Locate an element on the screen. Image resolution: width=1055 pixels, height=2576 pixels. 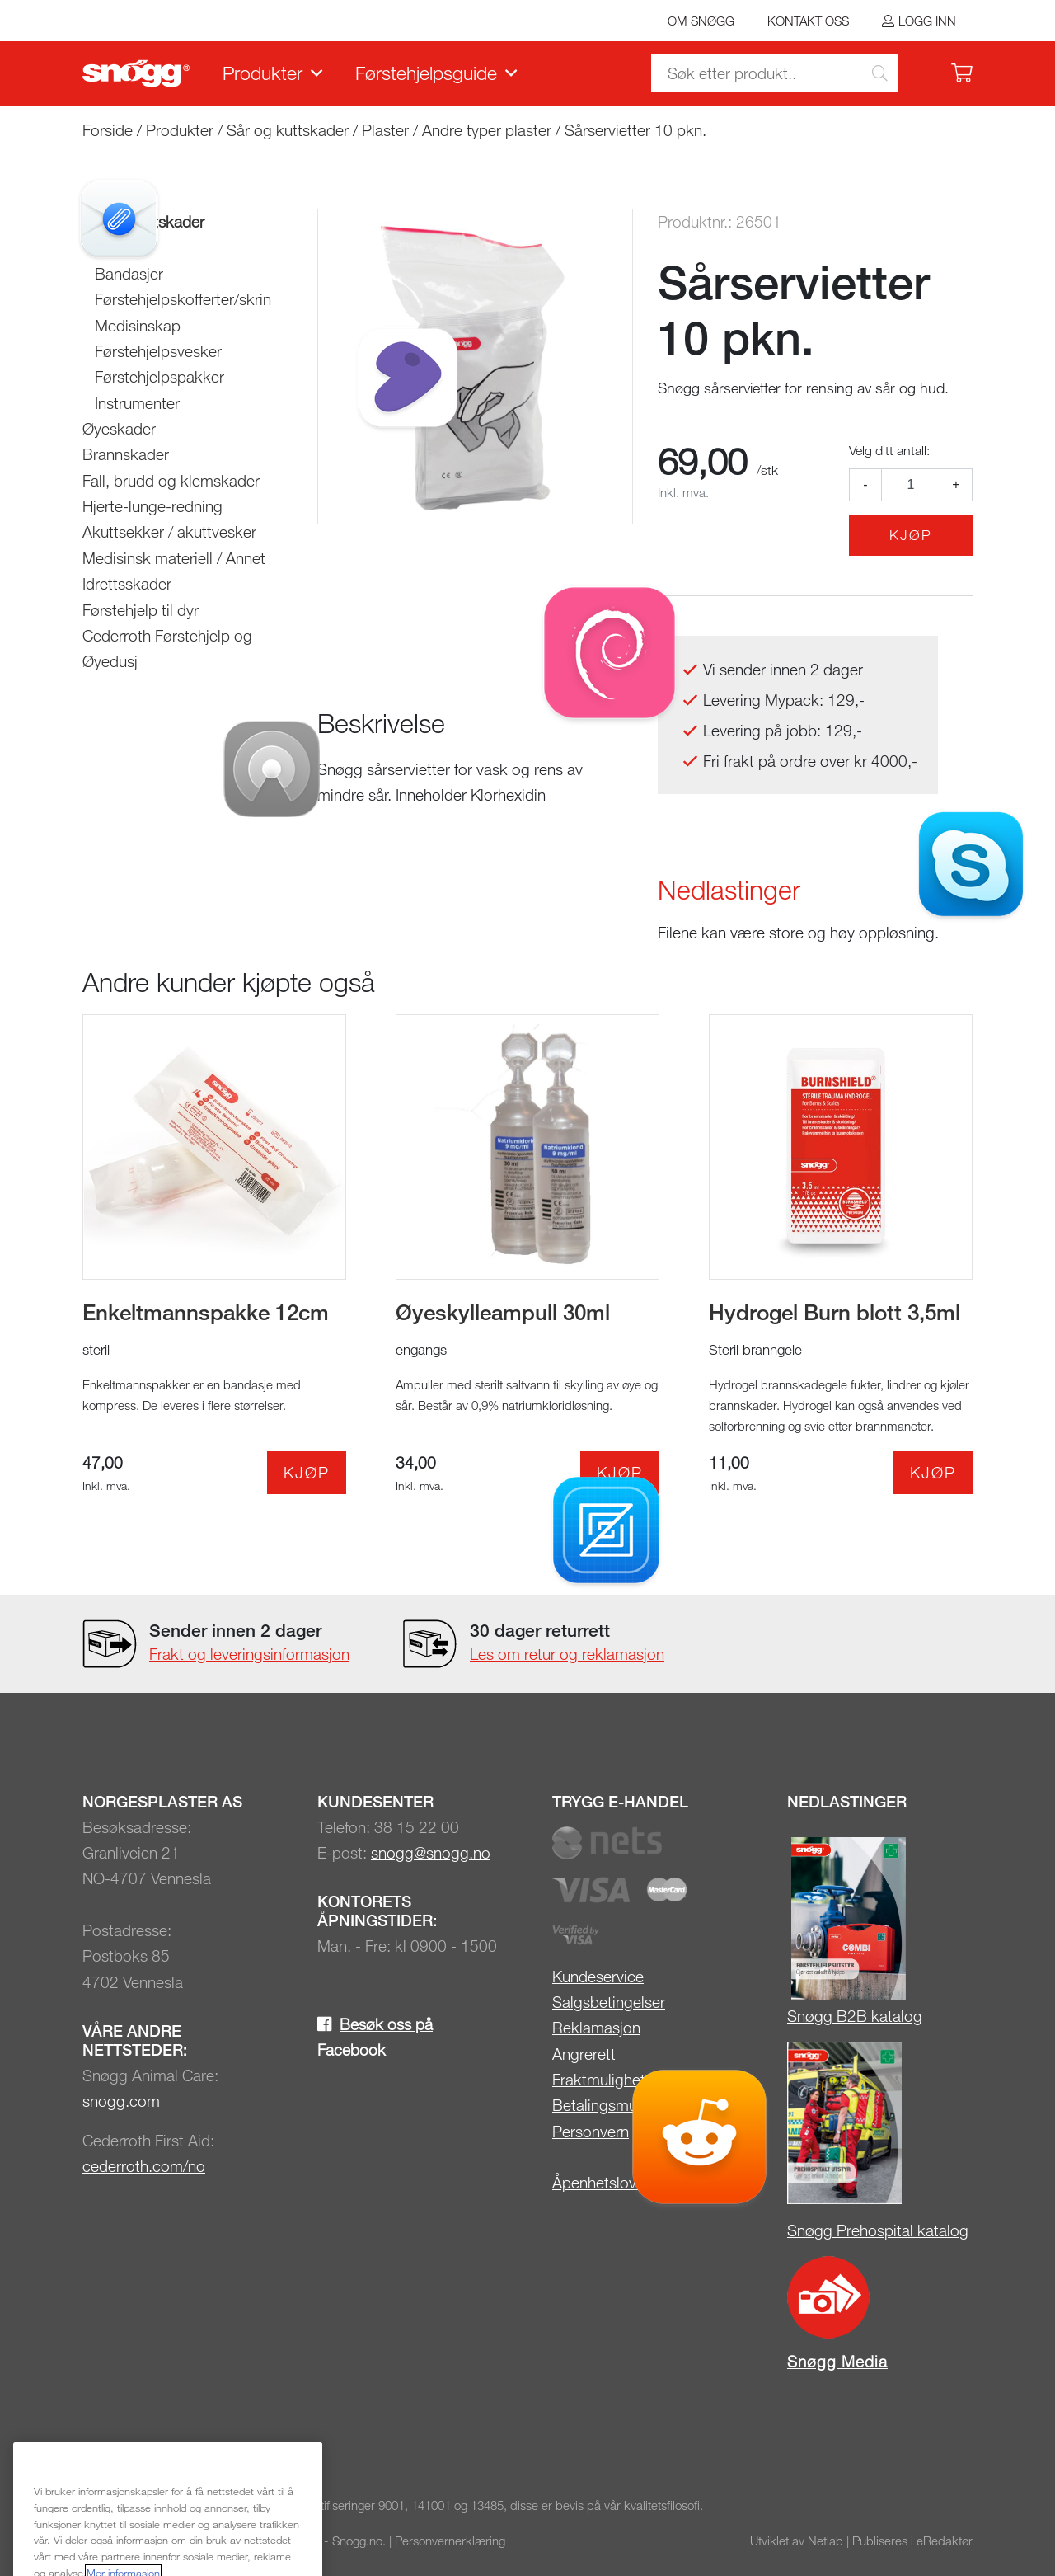
launch debian linux application is located at coordinates (609, 652).